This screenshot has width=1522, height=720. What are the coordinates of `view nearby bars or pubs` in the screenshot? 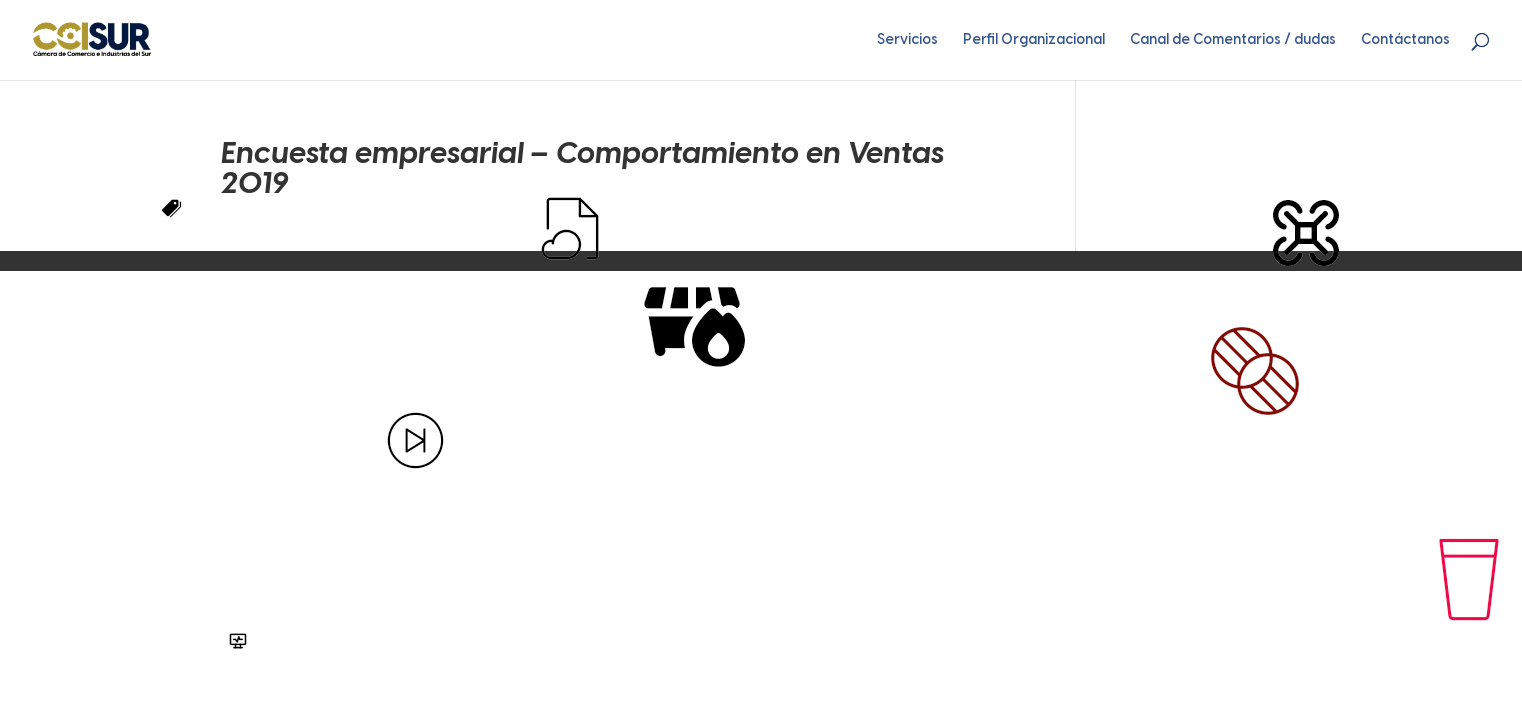 It's located at (1469, 578).